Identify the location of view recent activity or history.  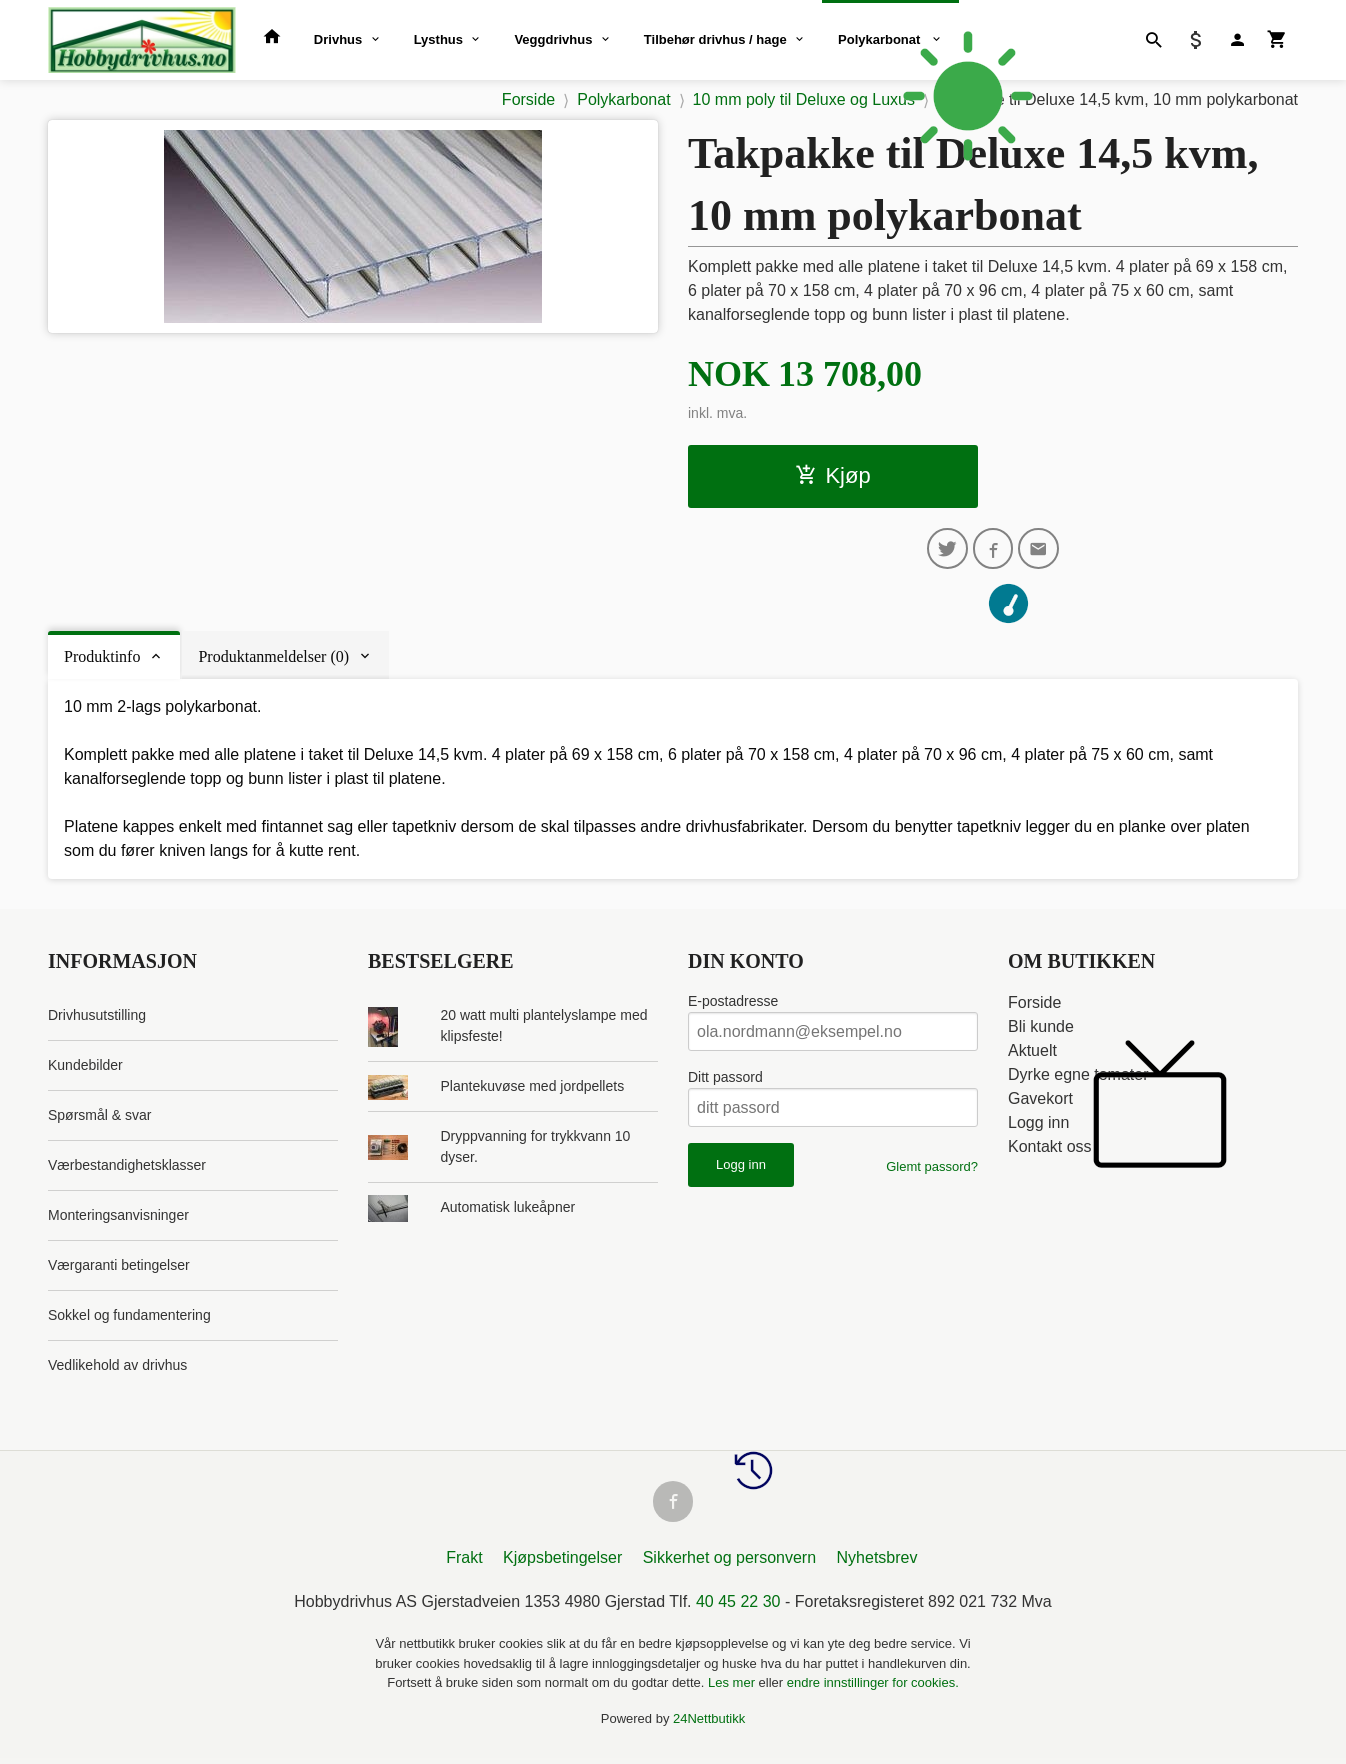
(753, 1470).